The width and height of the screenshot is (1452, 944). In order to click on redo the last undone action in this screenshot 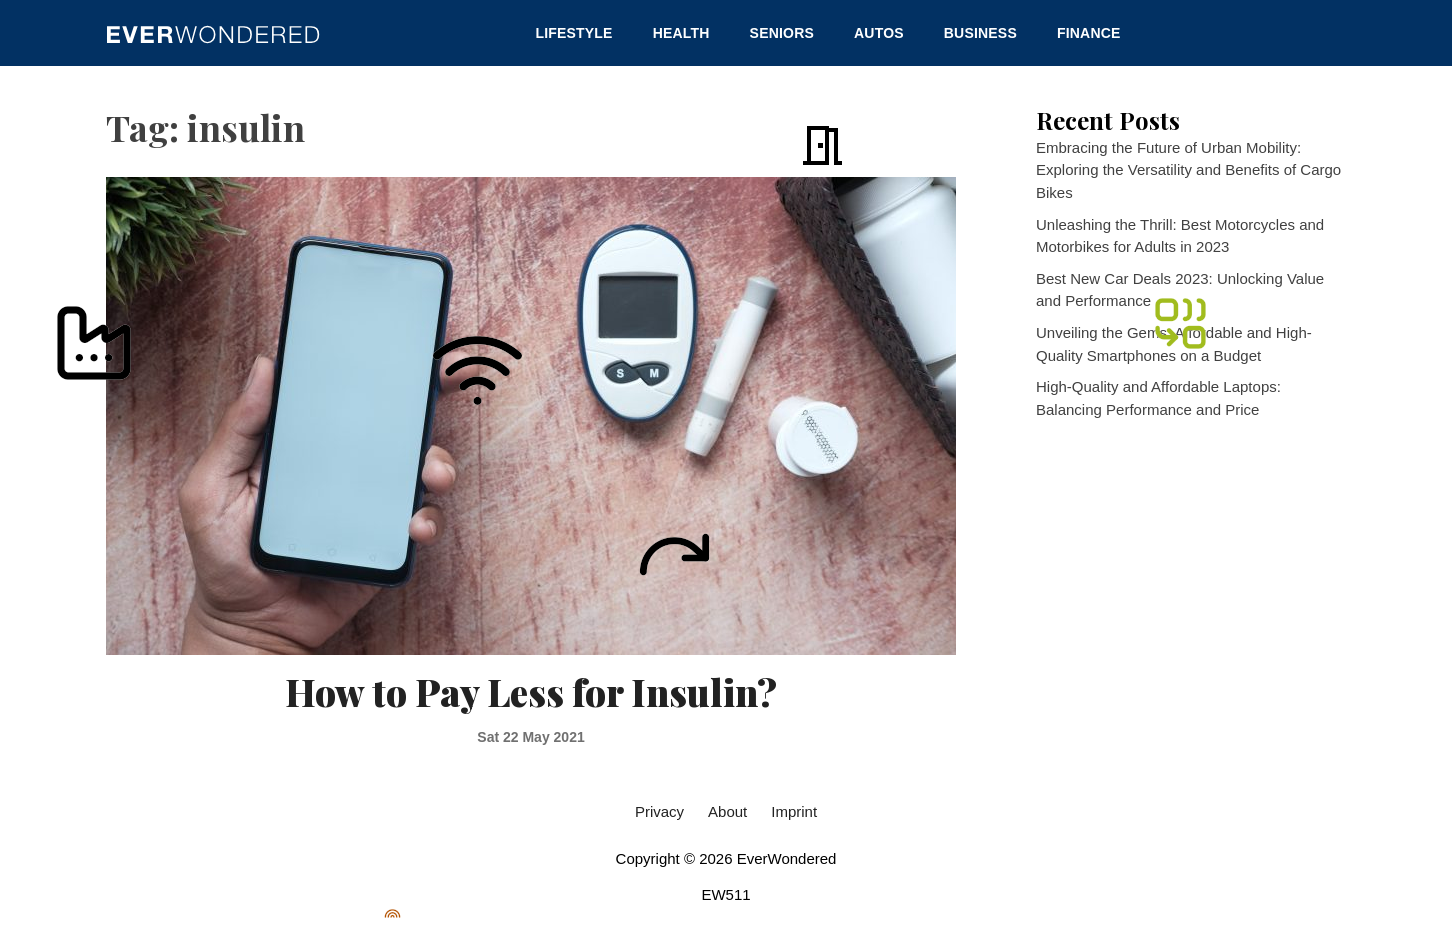, I will do `click(674, 554)`.